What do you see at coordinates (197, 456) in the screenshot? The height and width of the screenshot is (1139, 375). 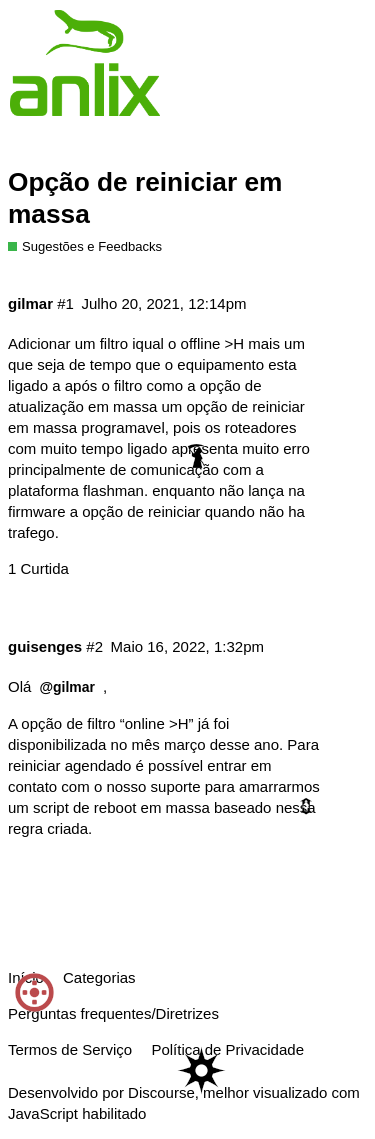 I see `indicates death or game over state` at bounding box center [197, 456].